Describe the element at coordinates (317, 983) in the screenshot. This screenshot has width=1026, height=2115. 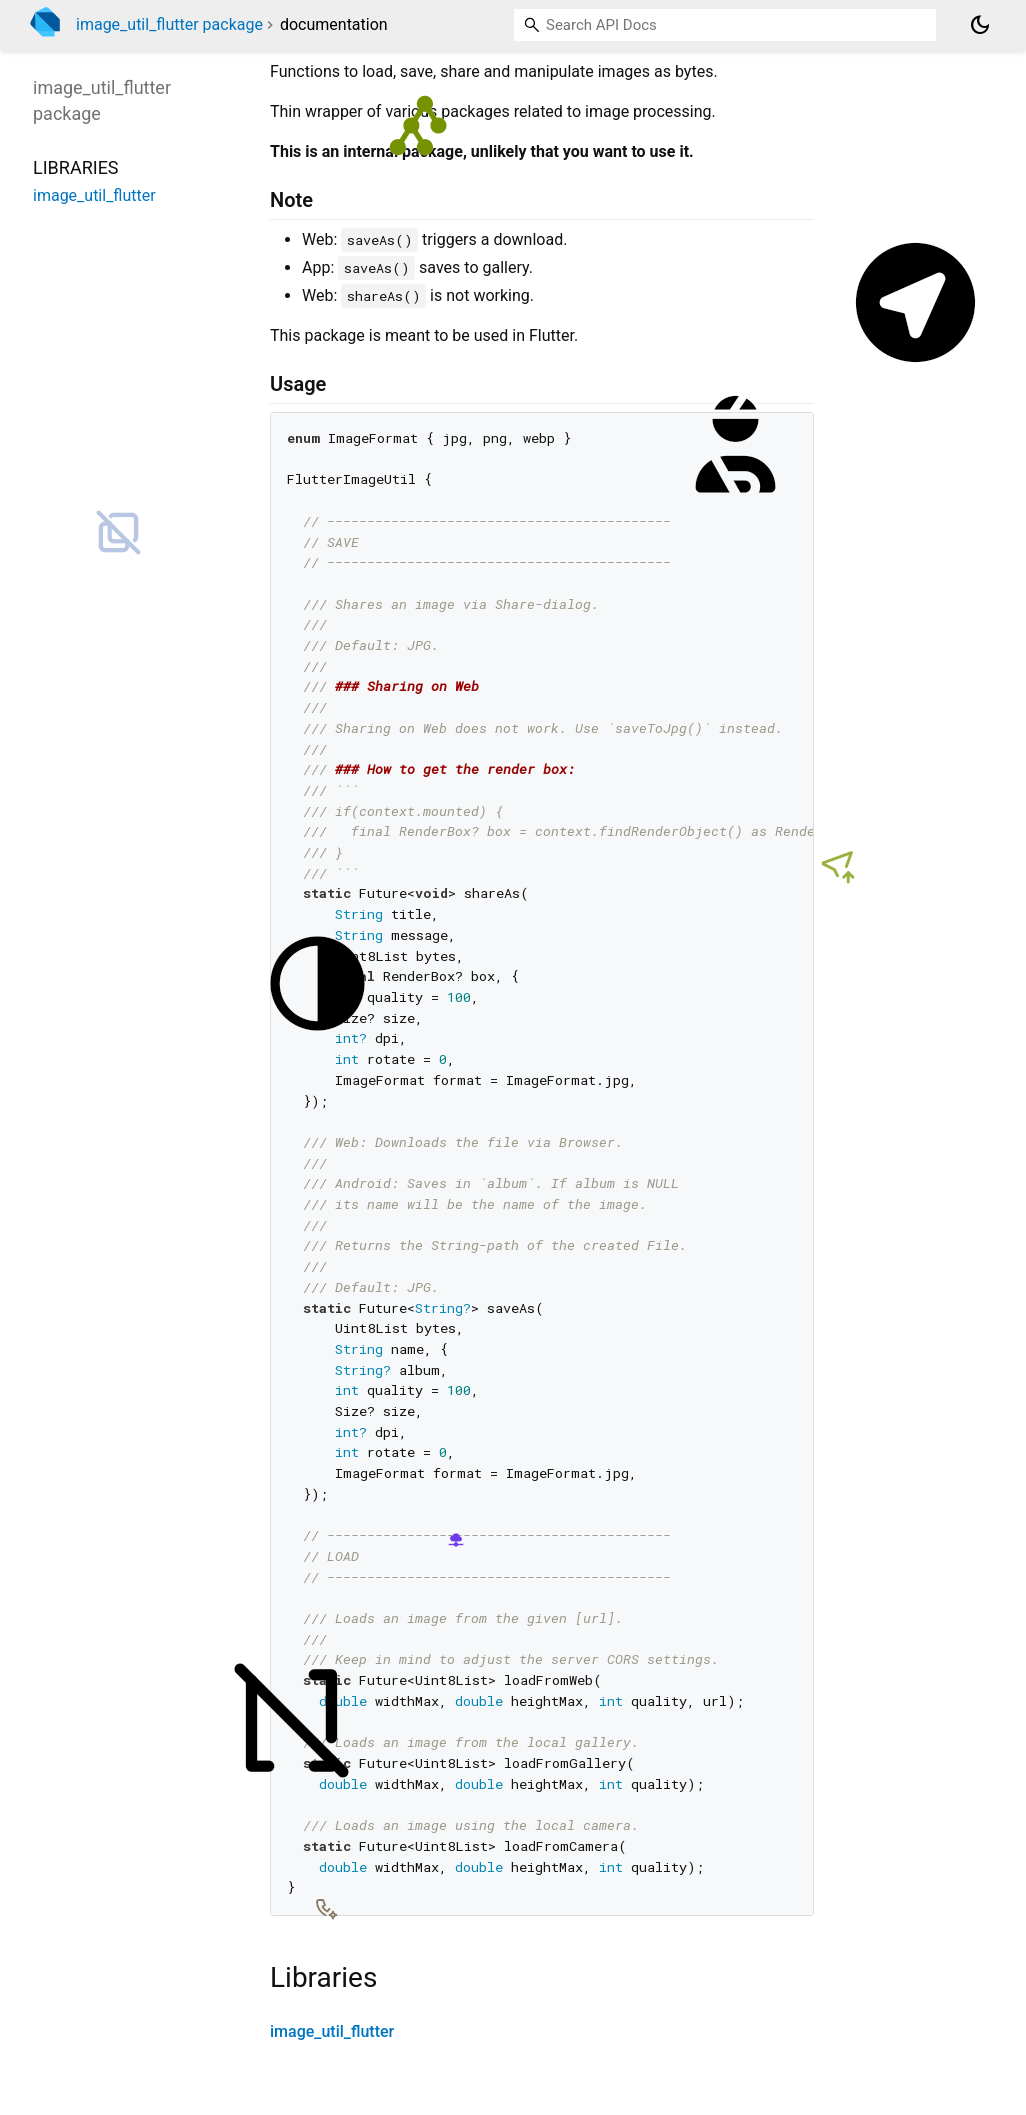
I see `adjust screen brightness` at that location.